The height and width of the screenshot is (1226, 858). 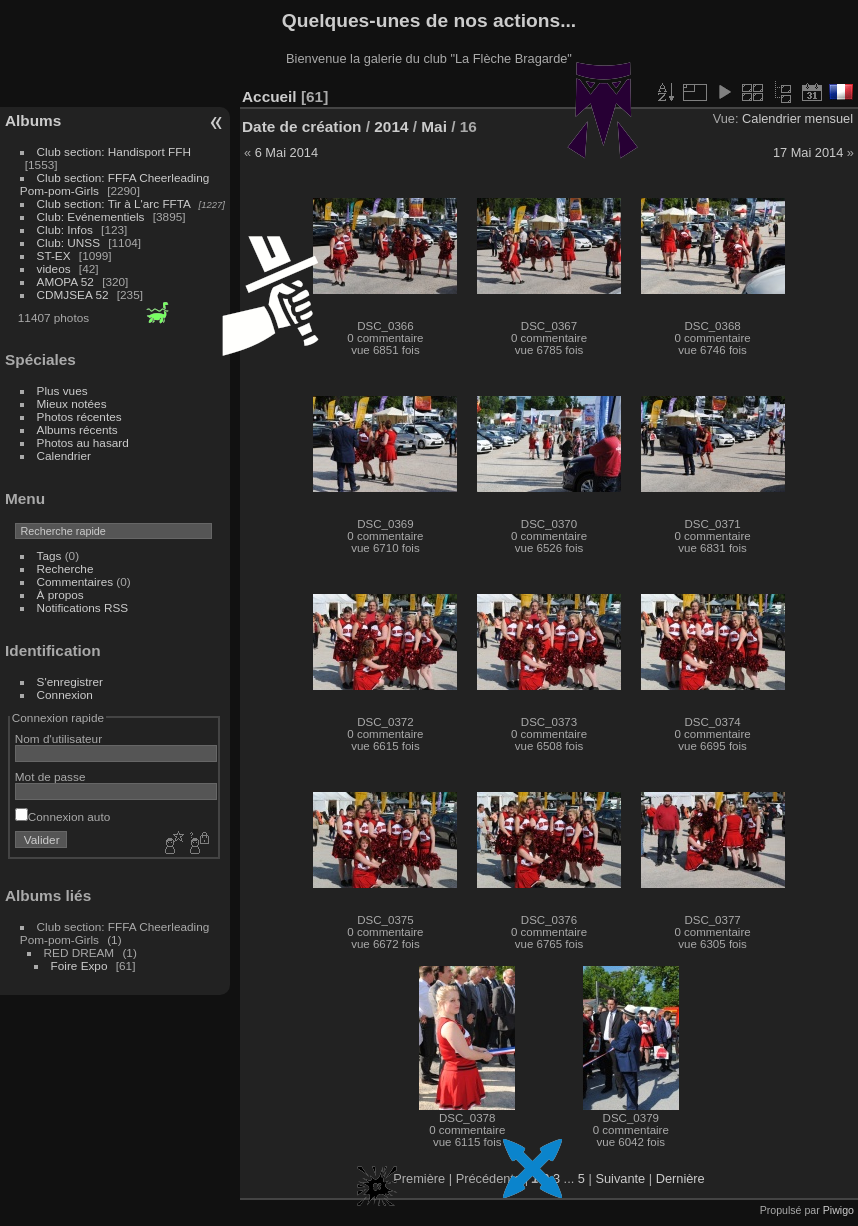 I want to click on expand content in multiple directions, so click(x=532, y=1168).